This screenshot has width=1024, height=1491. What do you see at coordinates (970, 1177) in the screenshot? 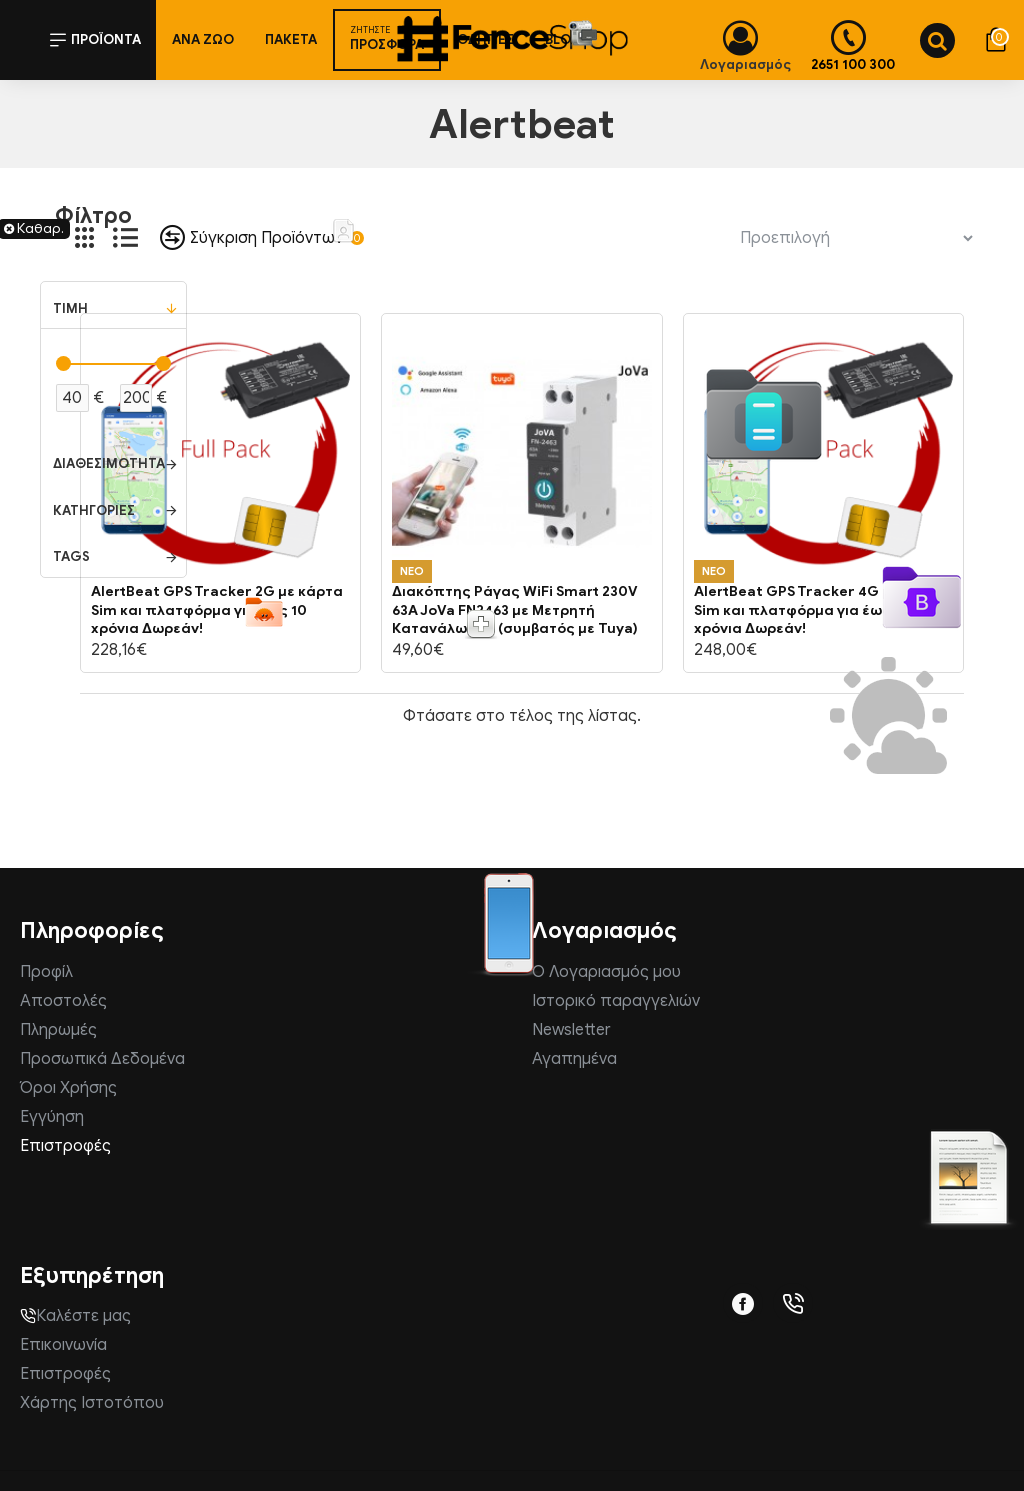
I see `open a document file` at bounding box center [970, 1177].